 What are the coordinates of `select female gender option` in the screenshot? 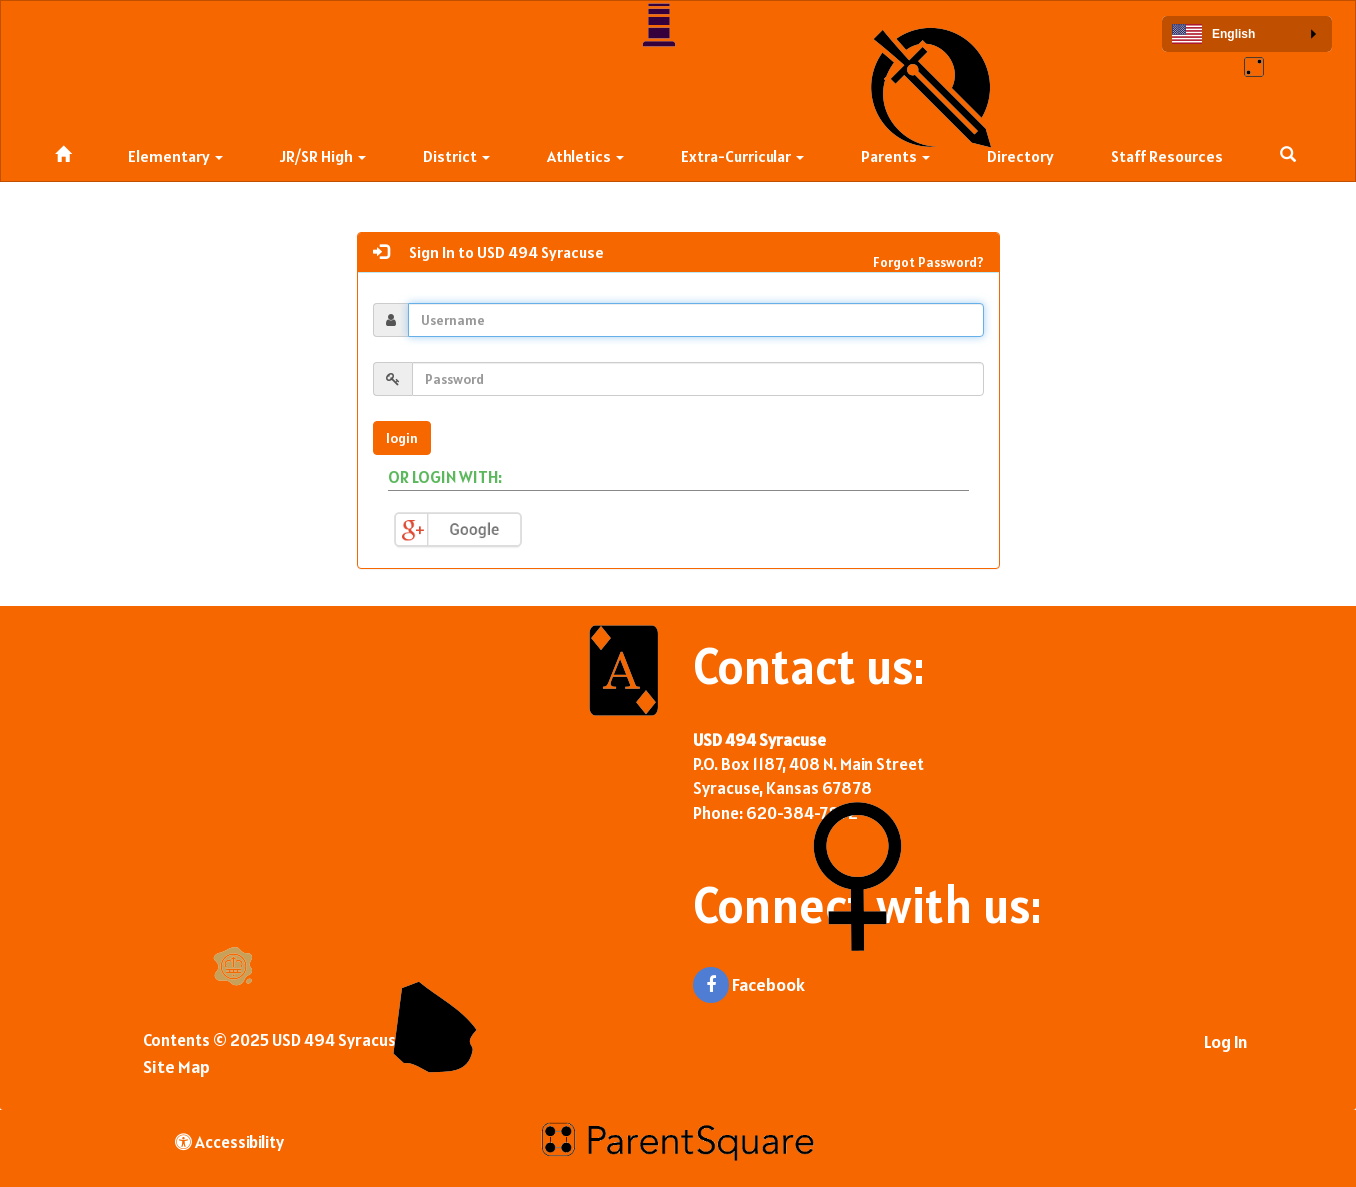 It's located at (857, 876).